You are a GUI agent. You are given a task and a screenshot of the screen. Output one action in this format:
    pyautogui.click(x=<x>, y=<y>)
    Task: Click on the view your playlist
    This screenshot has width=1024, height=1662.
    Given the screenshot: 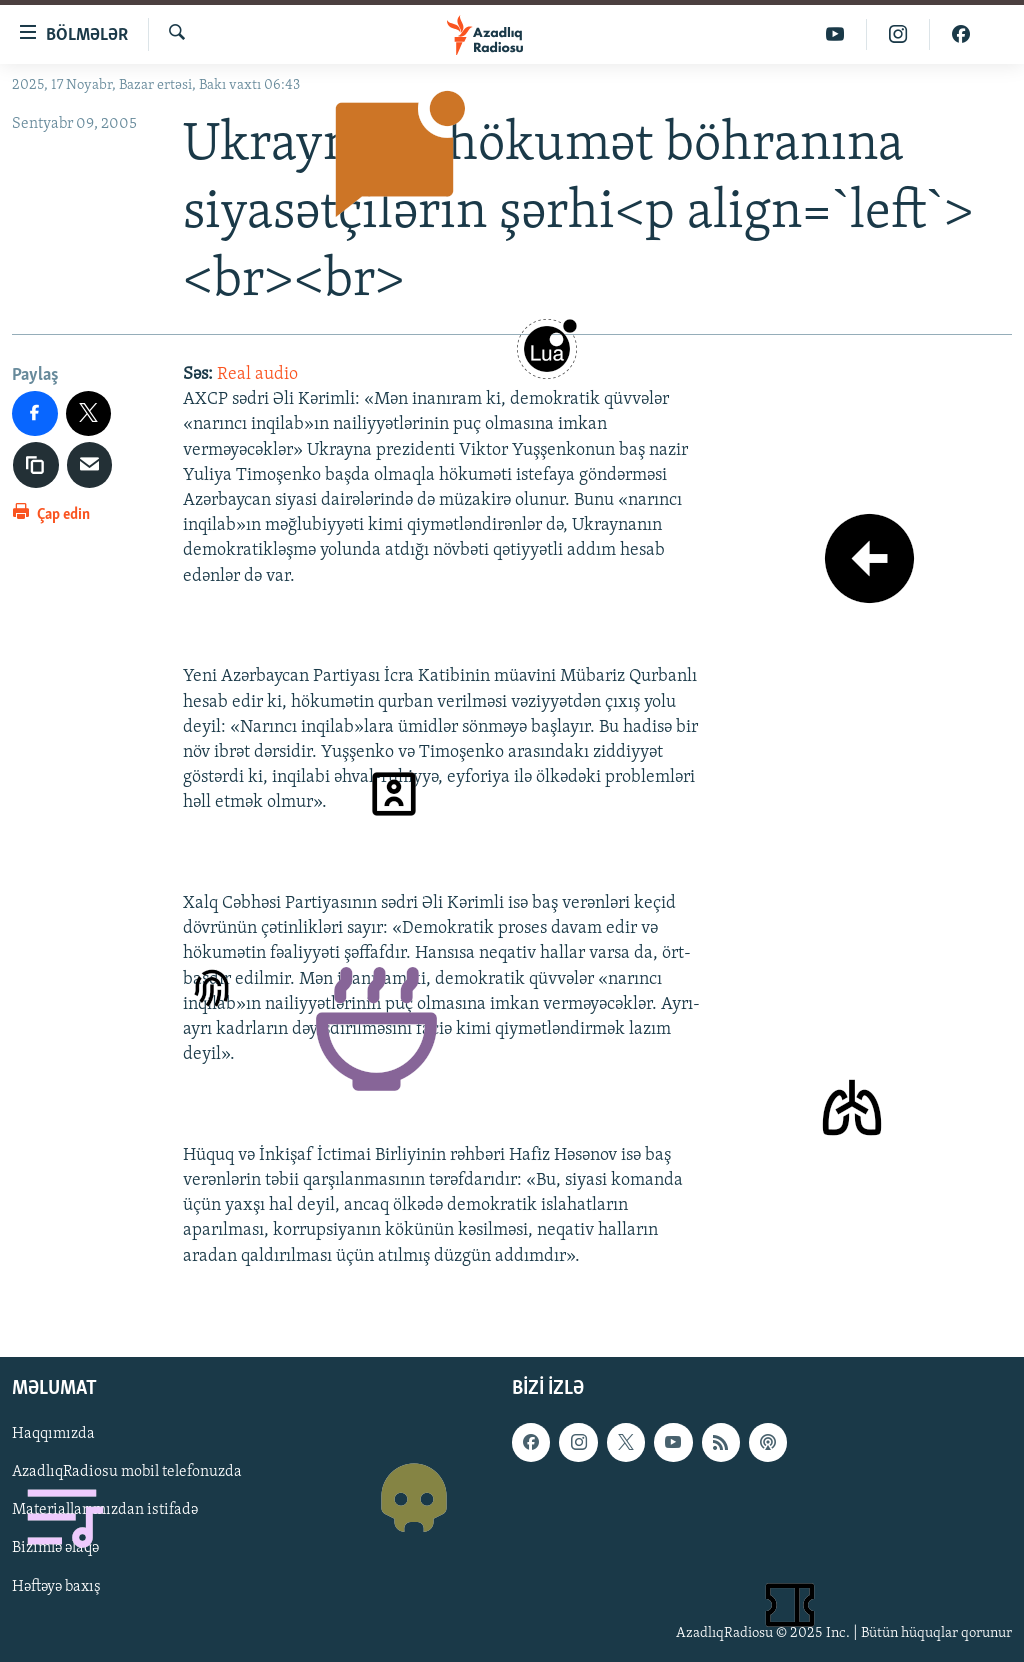 What is the action you would take?
    pyautogui.click(x=62, y=1517)
    